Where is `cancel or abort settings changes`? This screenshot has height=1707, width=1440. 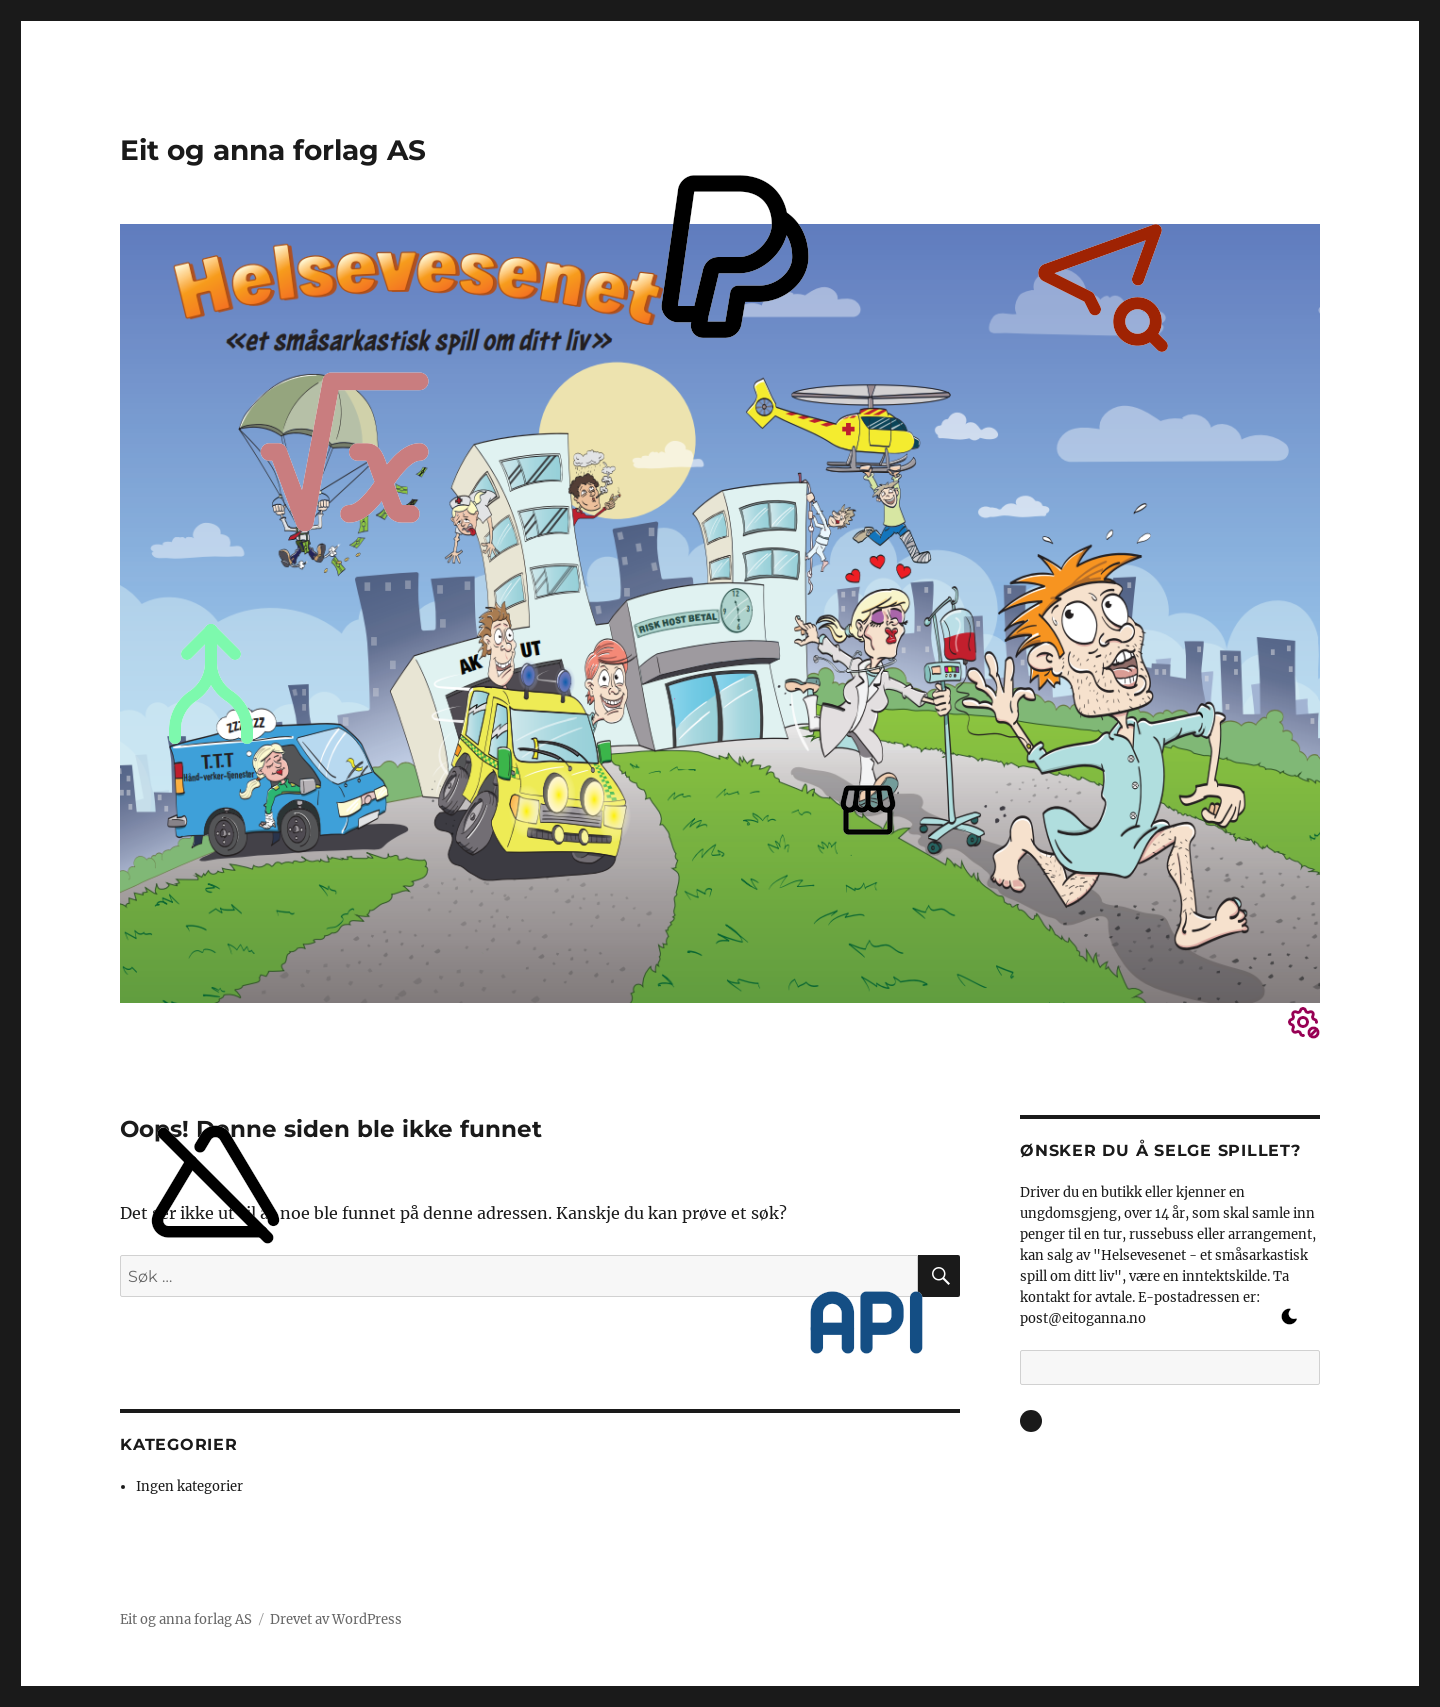 cancel or abort settings changes is located at coordinates (1303, 1022).